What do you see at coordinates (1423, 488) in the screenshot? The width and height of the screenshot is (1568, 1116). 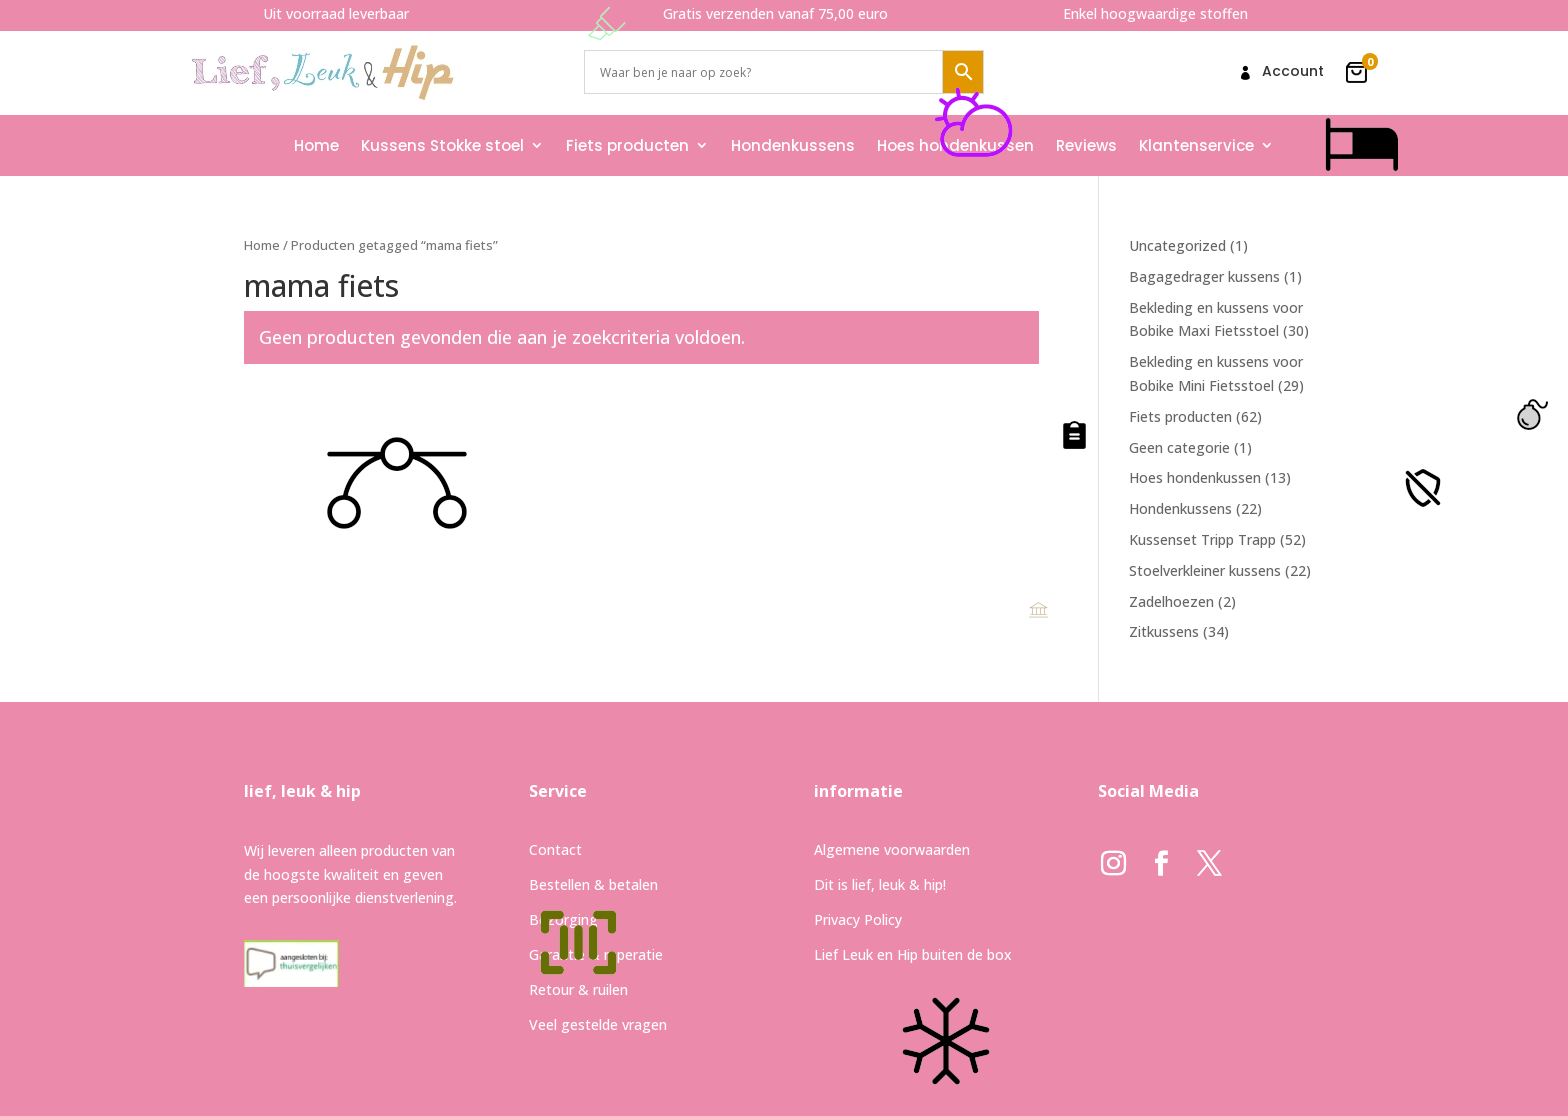 I see `disable security protection` at bounding box center [1423, 488].